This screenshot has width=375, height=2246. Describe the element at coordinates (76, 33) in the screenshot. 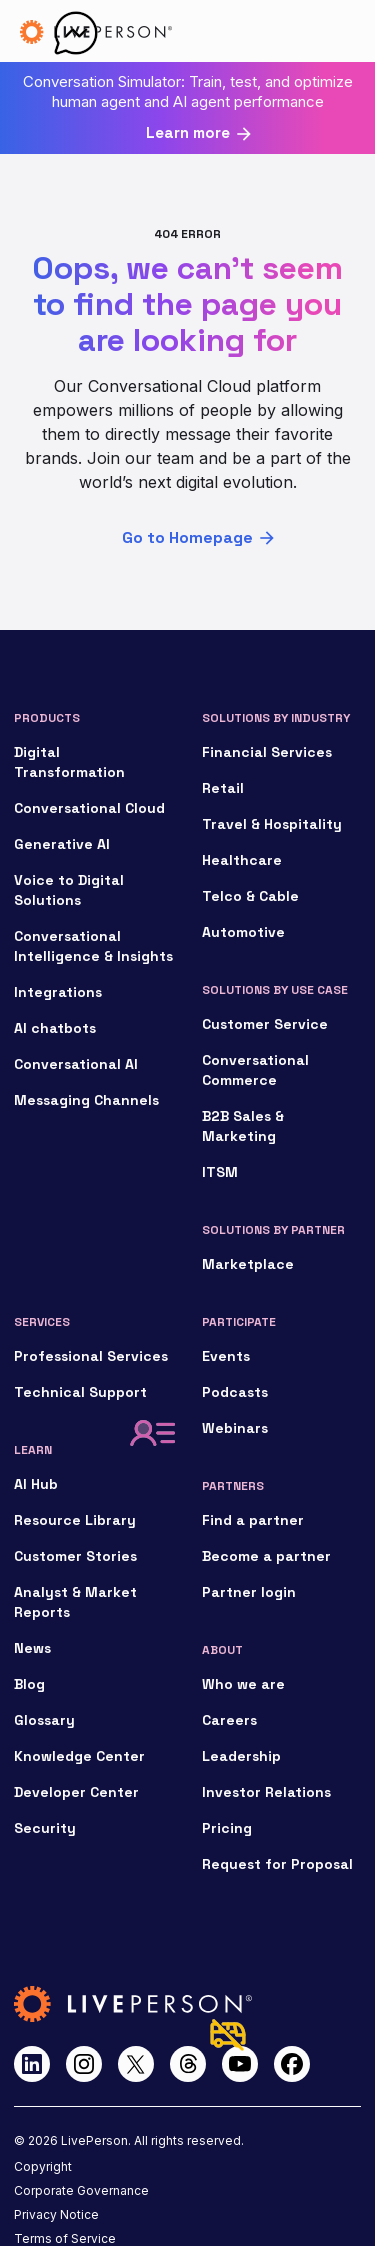

I see `open Facebook Messenger` at that location.